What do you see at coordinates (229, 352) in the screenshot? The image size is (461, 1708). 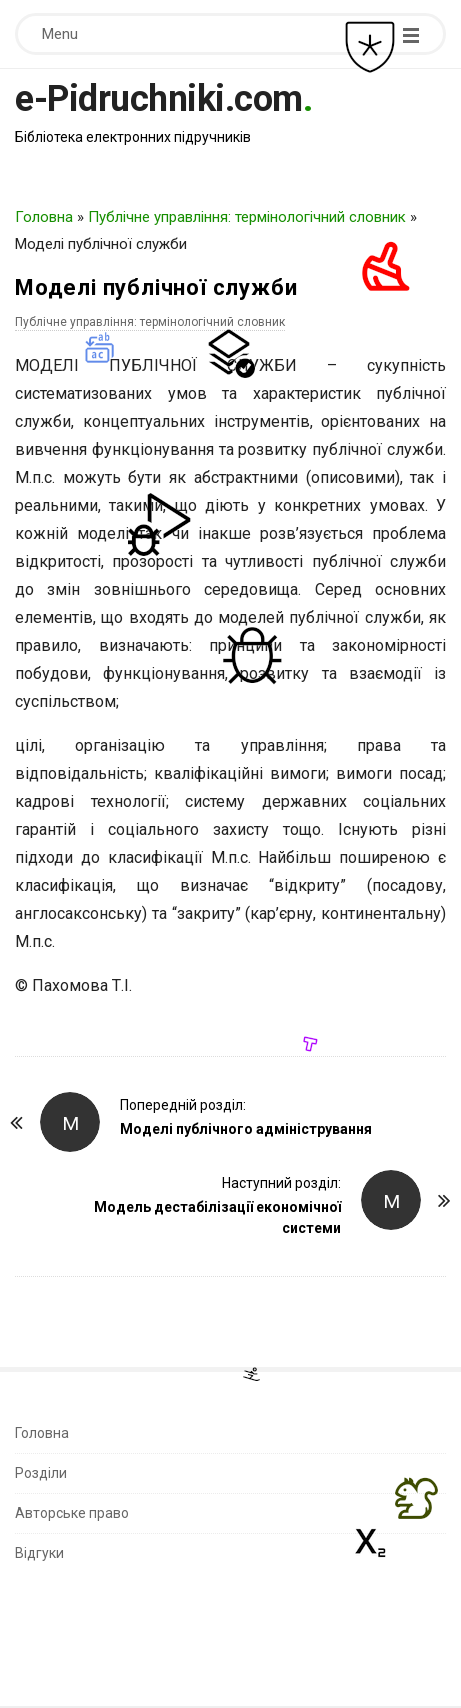 I see `view active layers in the editor` at bounding box center [229, 352].